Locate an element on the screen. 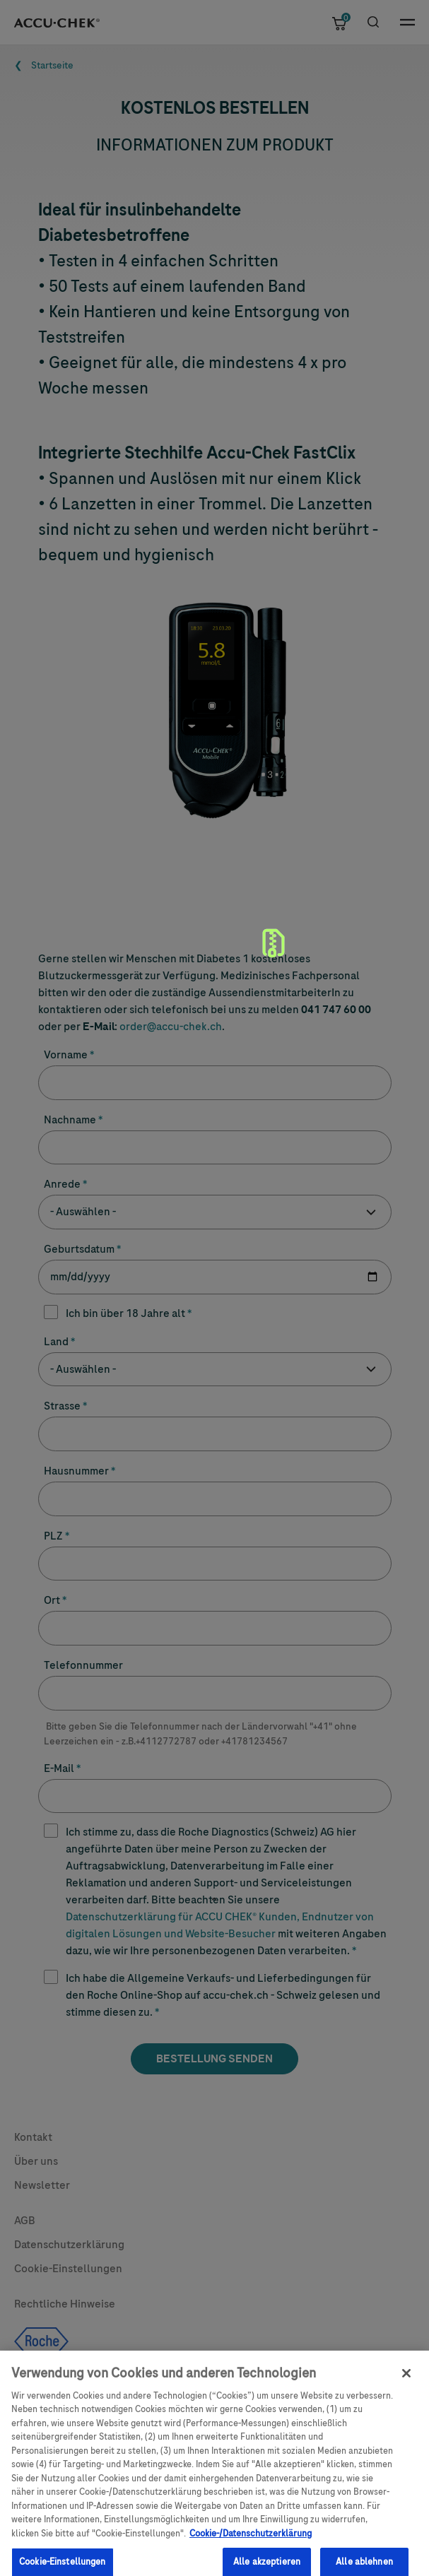  compressed or zipped file is located at coordinates (274, 943).